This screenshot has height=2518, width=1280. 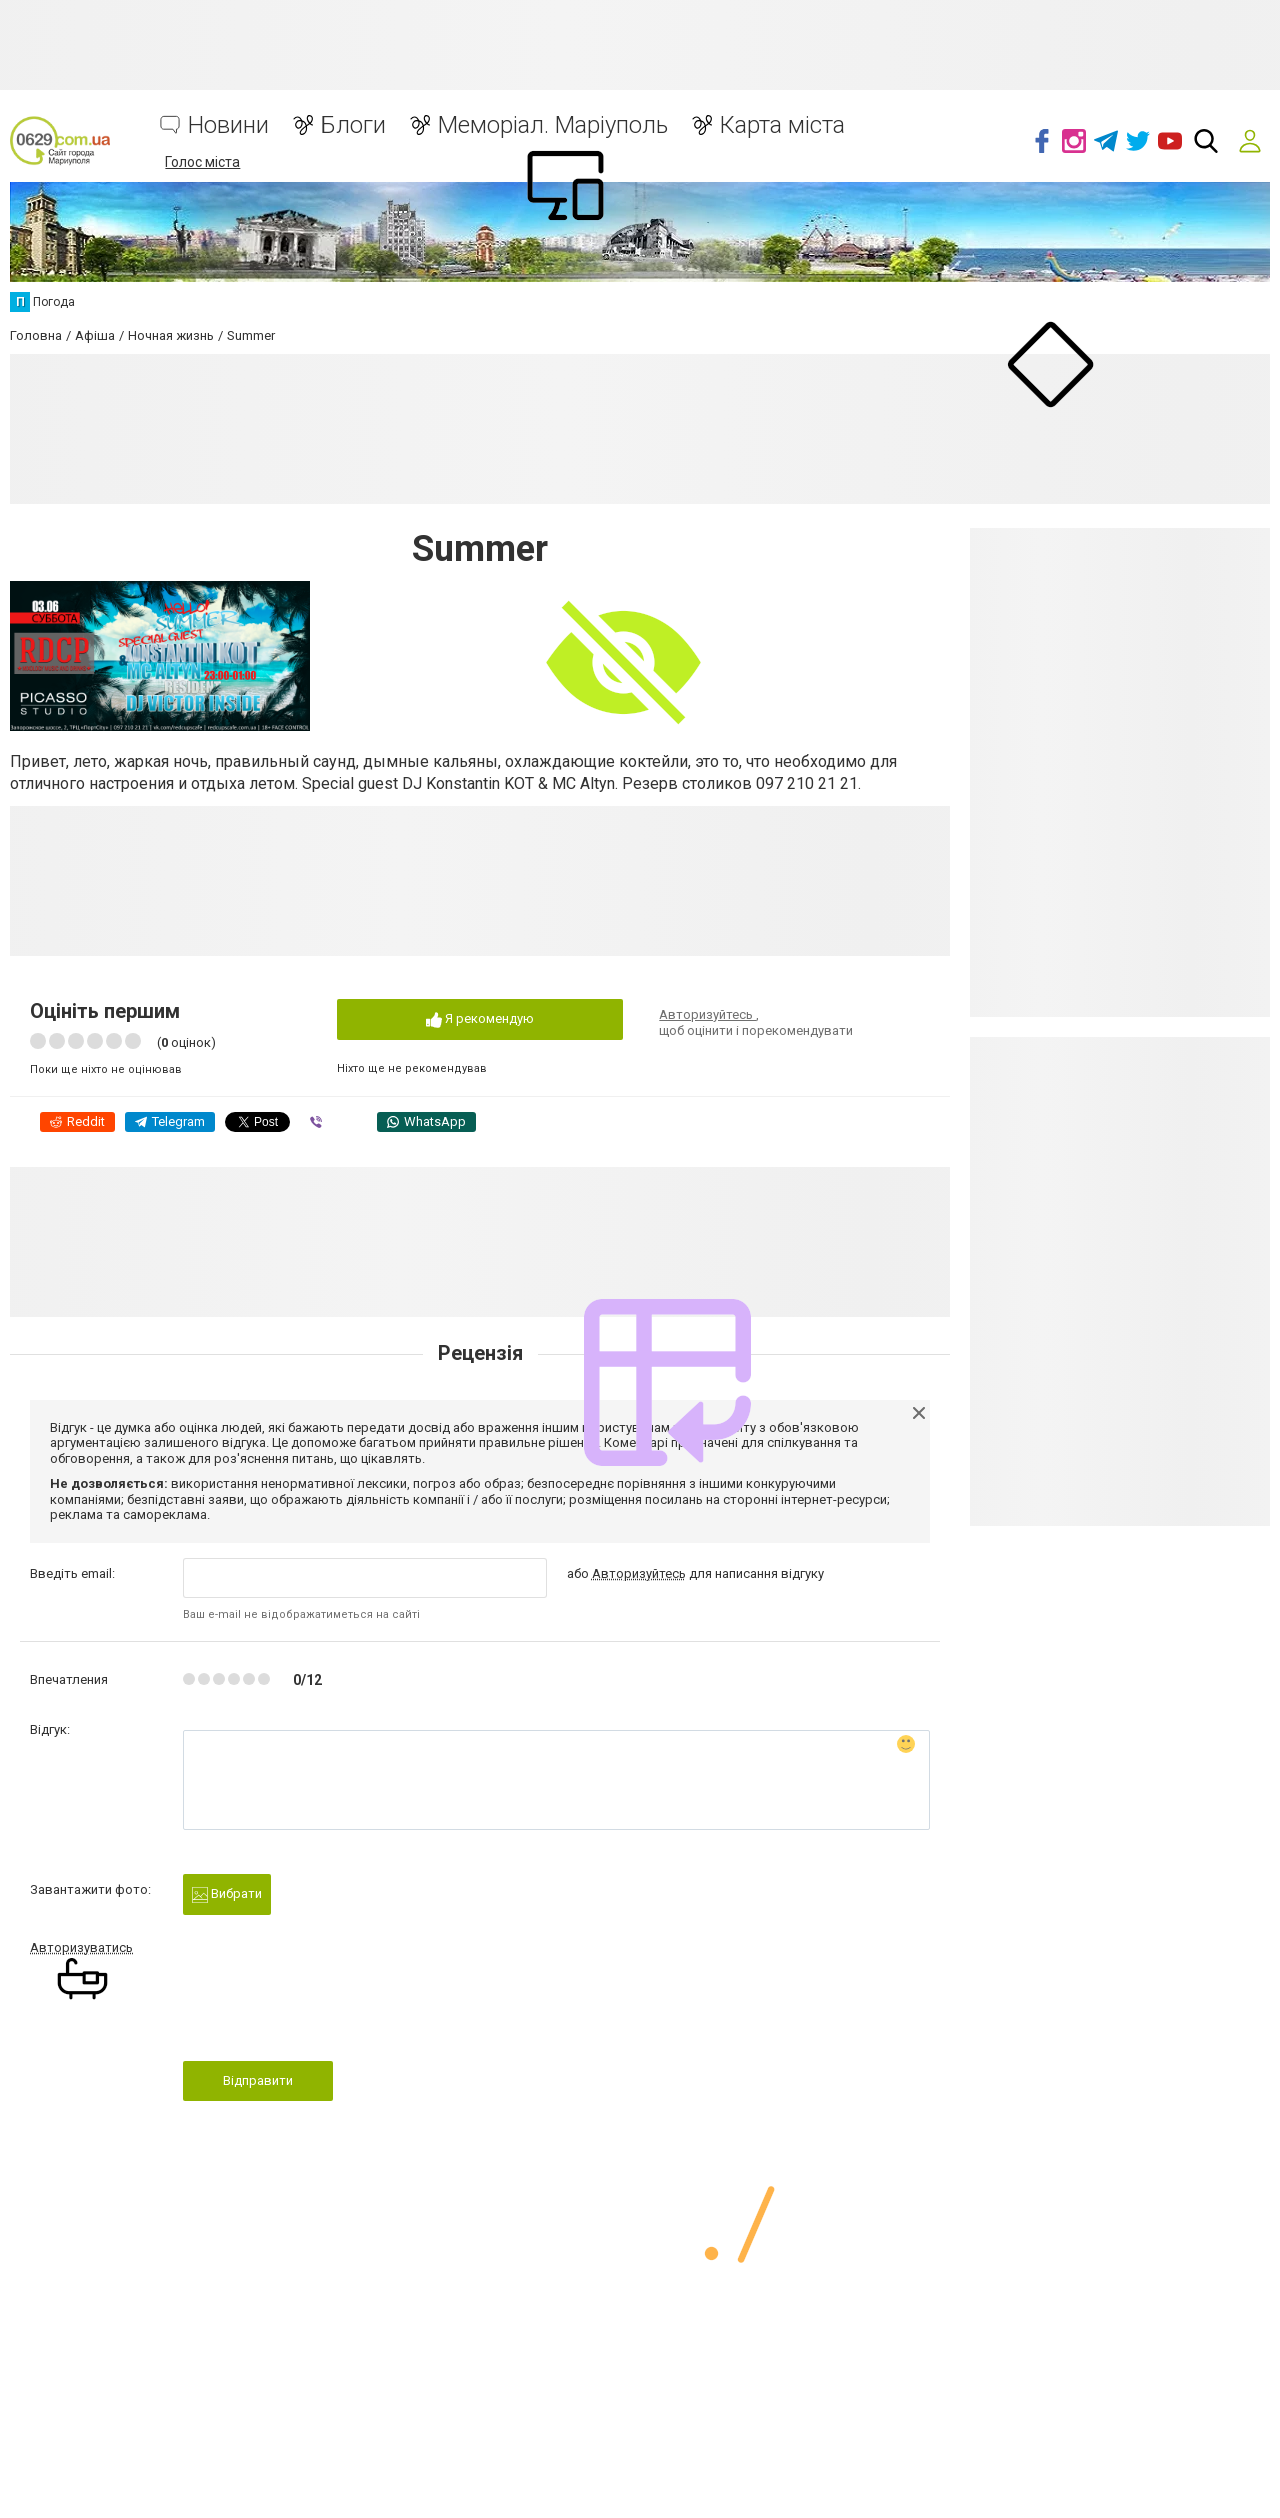 I want to click on indicates a relative file path reference, so click(x=740, y=2224).